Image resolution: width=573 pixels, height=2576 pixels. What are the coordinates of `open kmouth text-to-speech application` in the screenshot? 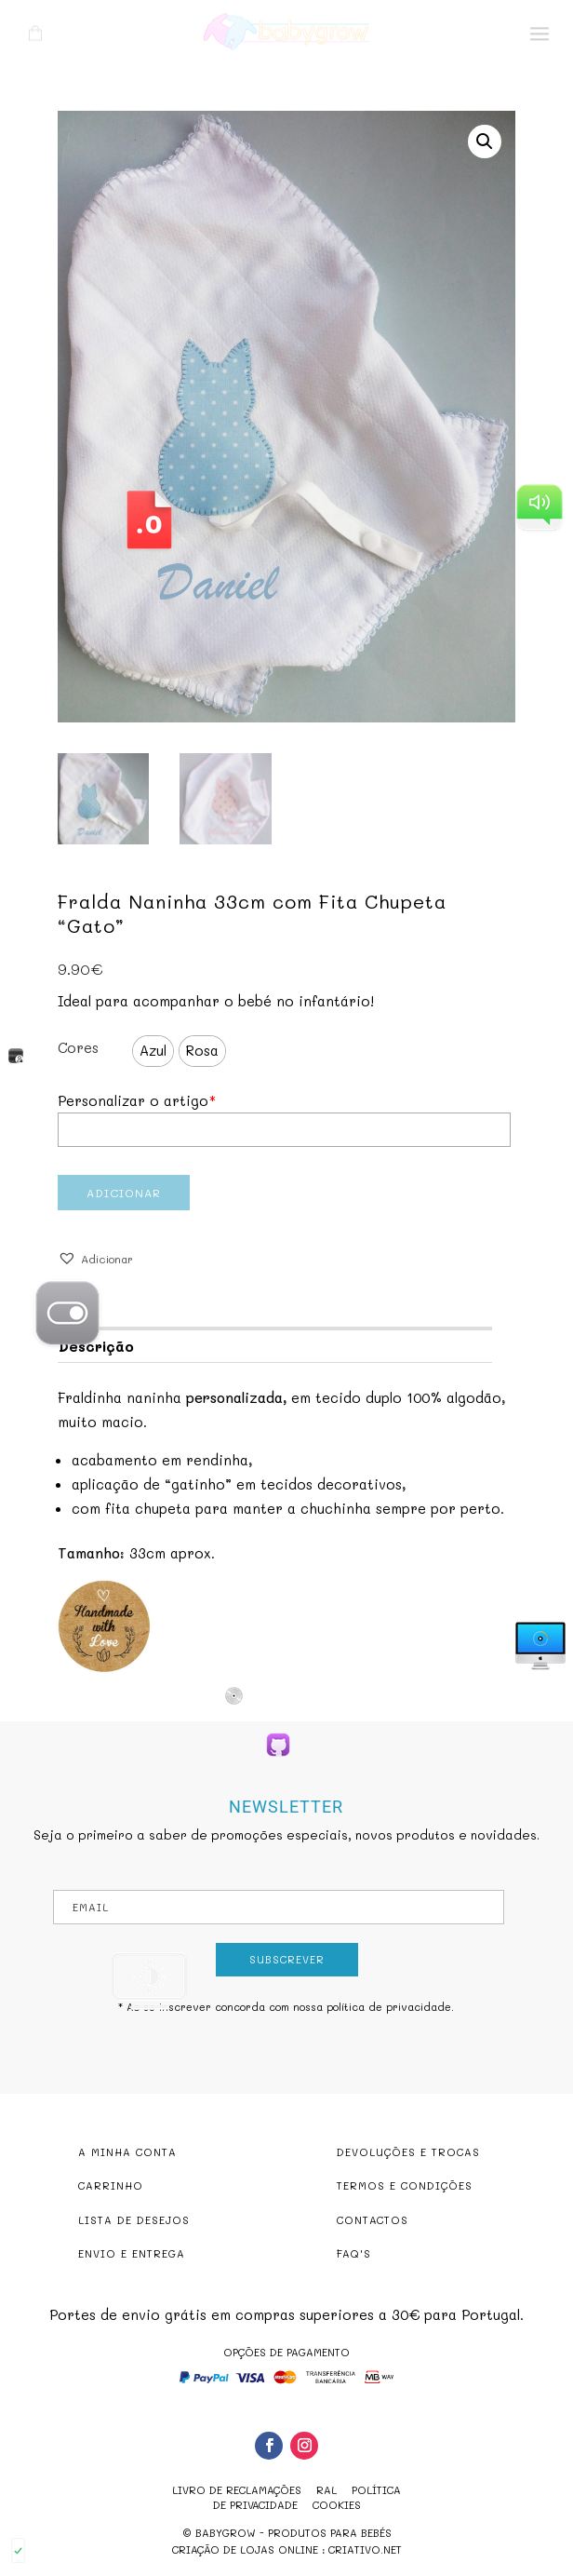 It's located at (540, 507).